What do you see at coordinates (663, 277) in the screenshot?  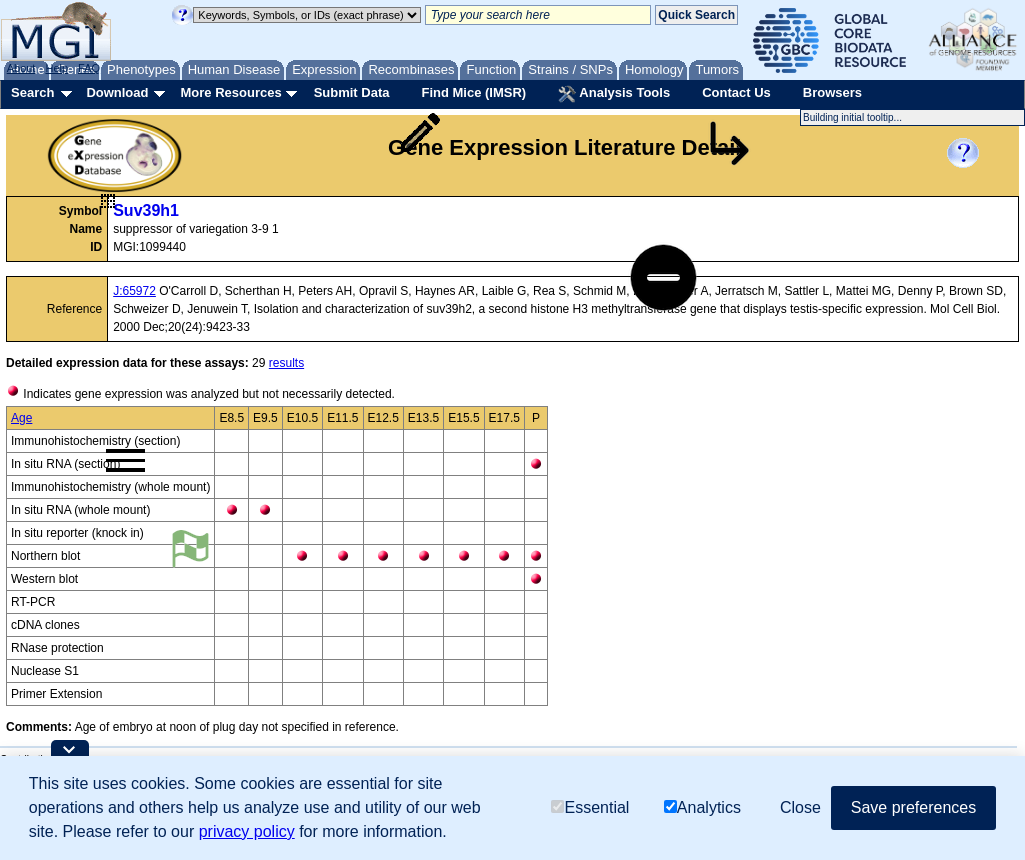 I see `enable do not disturb mode` at bounding box center [663, 277].